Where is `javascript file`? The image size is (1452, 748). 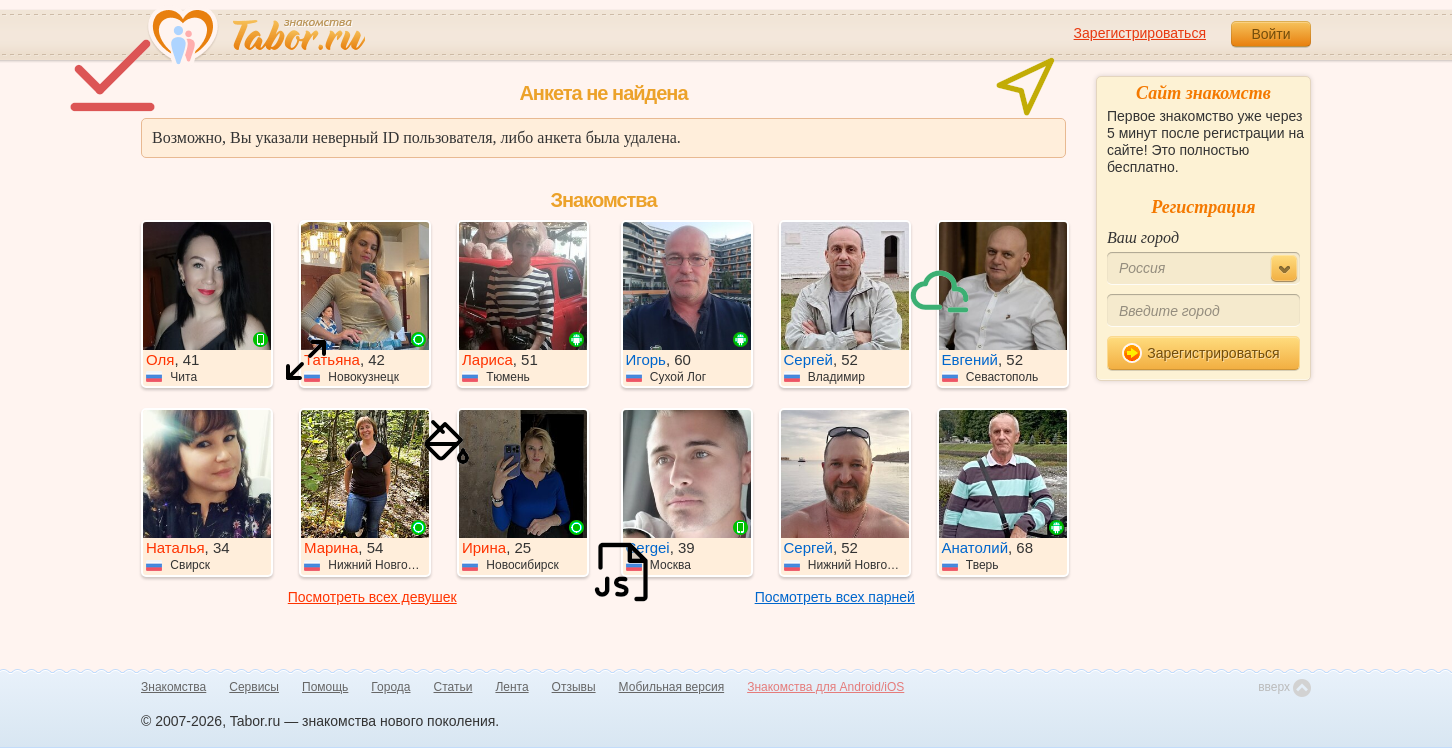 javascript file is located at coordinates (623, 572).